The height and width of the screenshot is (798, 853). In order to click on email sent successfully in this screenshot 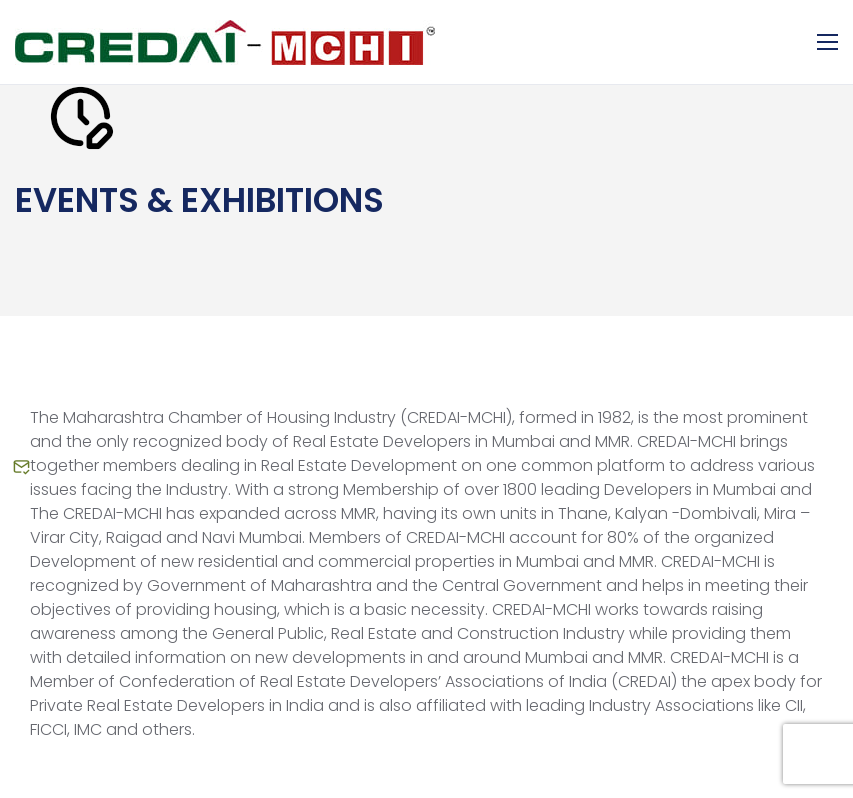, I will do `click(21, 466)`.